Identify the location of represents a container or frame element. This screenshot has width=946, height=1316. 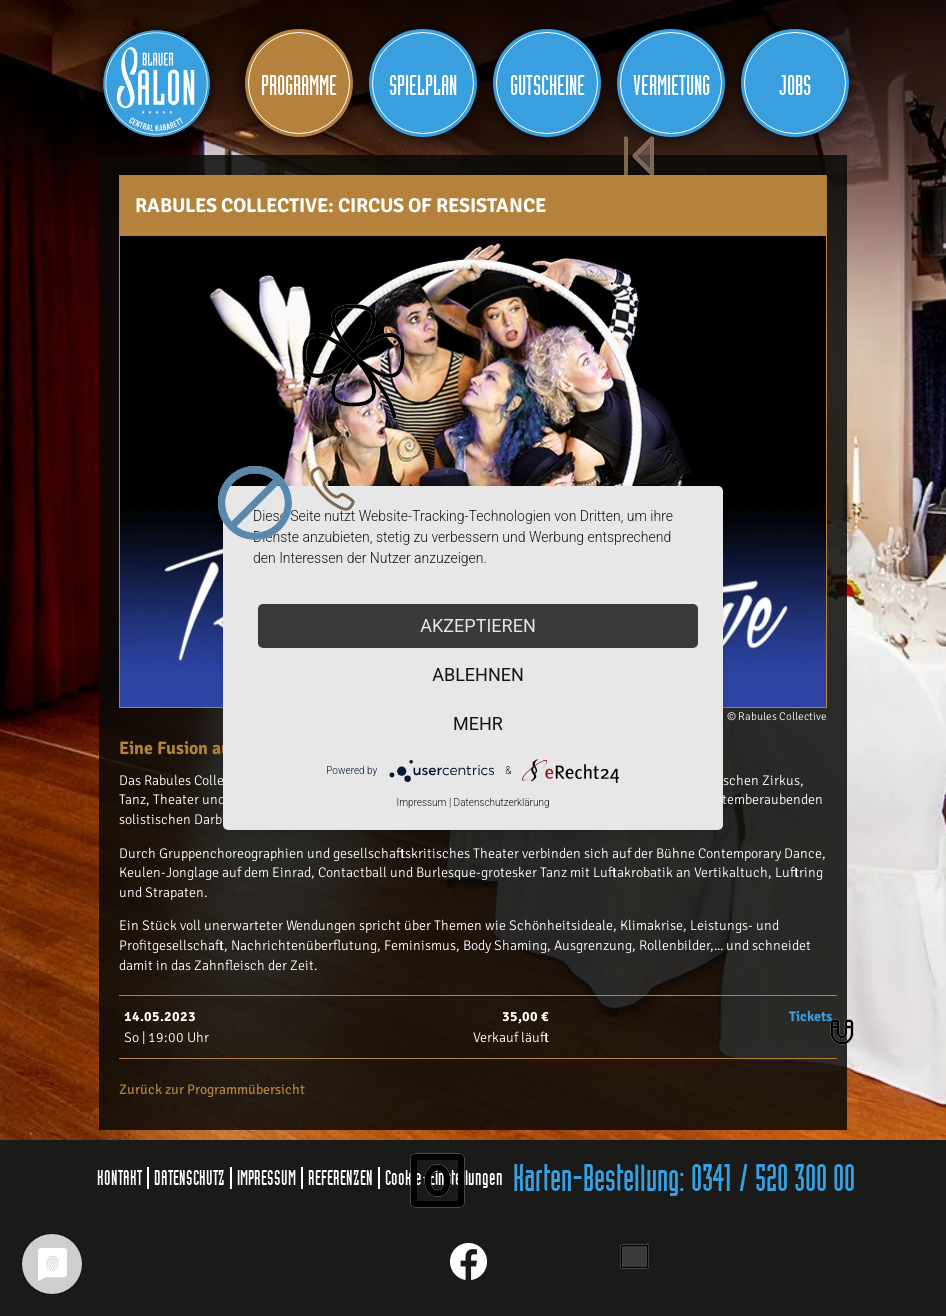
(634, 1256).